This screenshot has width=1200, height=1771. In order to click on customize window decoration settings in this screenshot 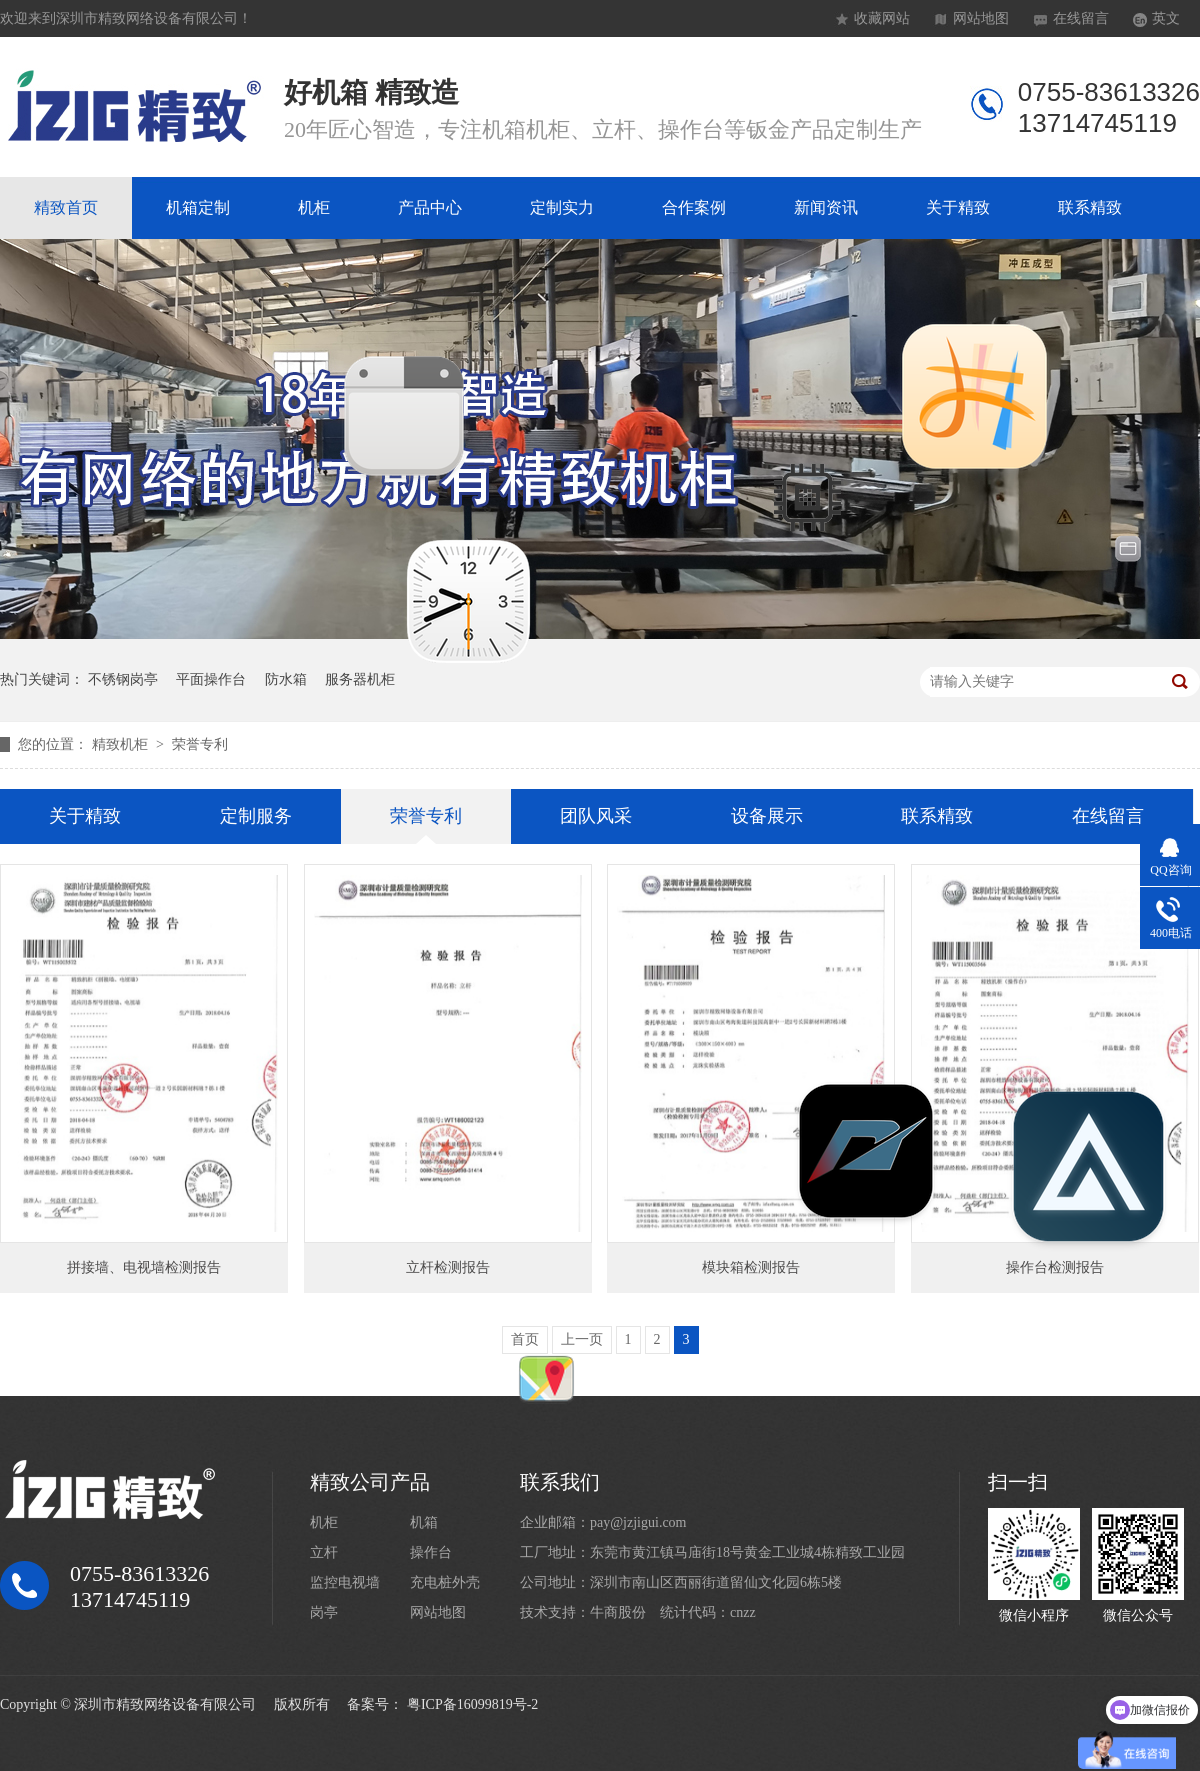, I will do `click(404, 416)`.